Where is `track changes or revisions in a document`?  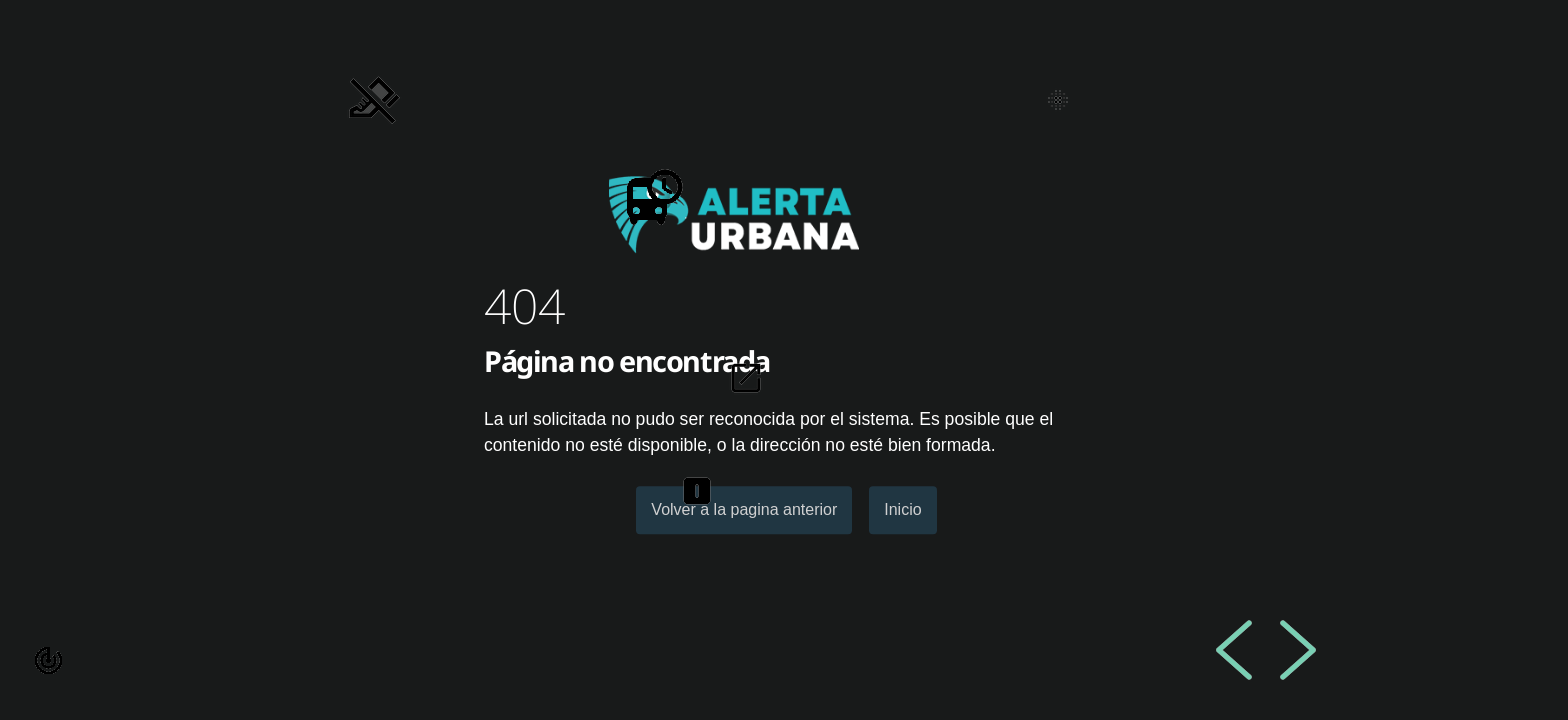
track changes or revisions in a document is located at coordinates (48, 660).